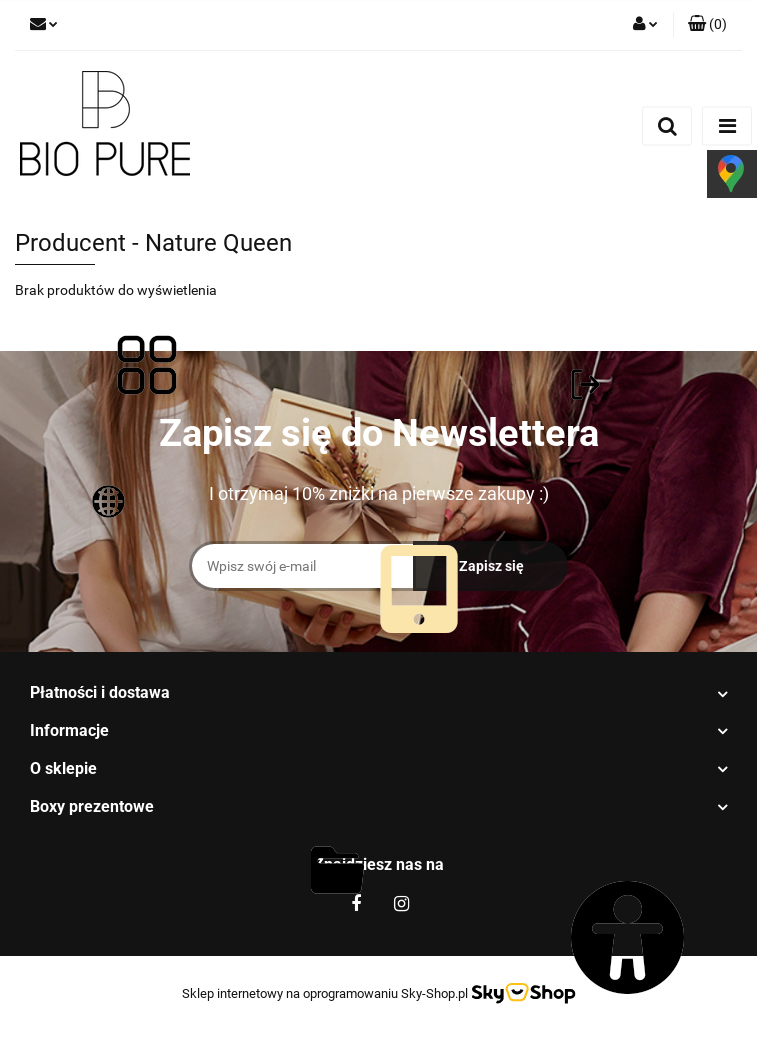  Describe the element at coordinates (108, 501) in the screenshot. I see `access website or browse the web` at that location.